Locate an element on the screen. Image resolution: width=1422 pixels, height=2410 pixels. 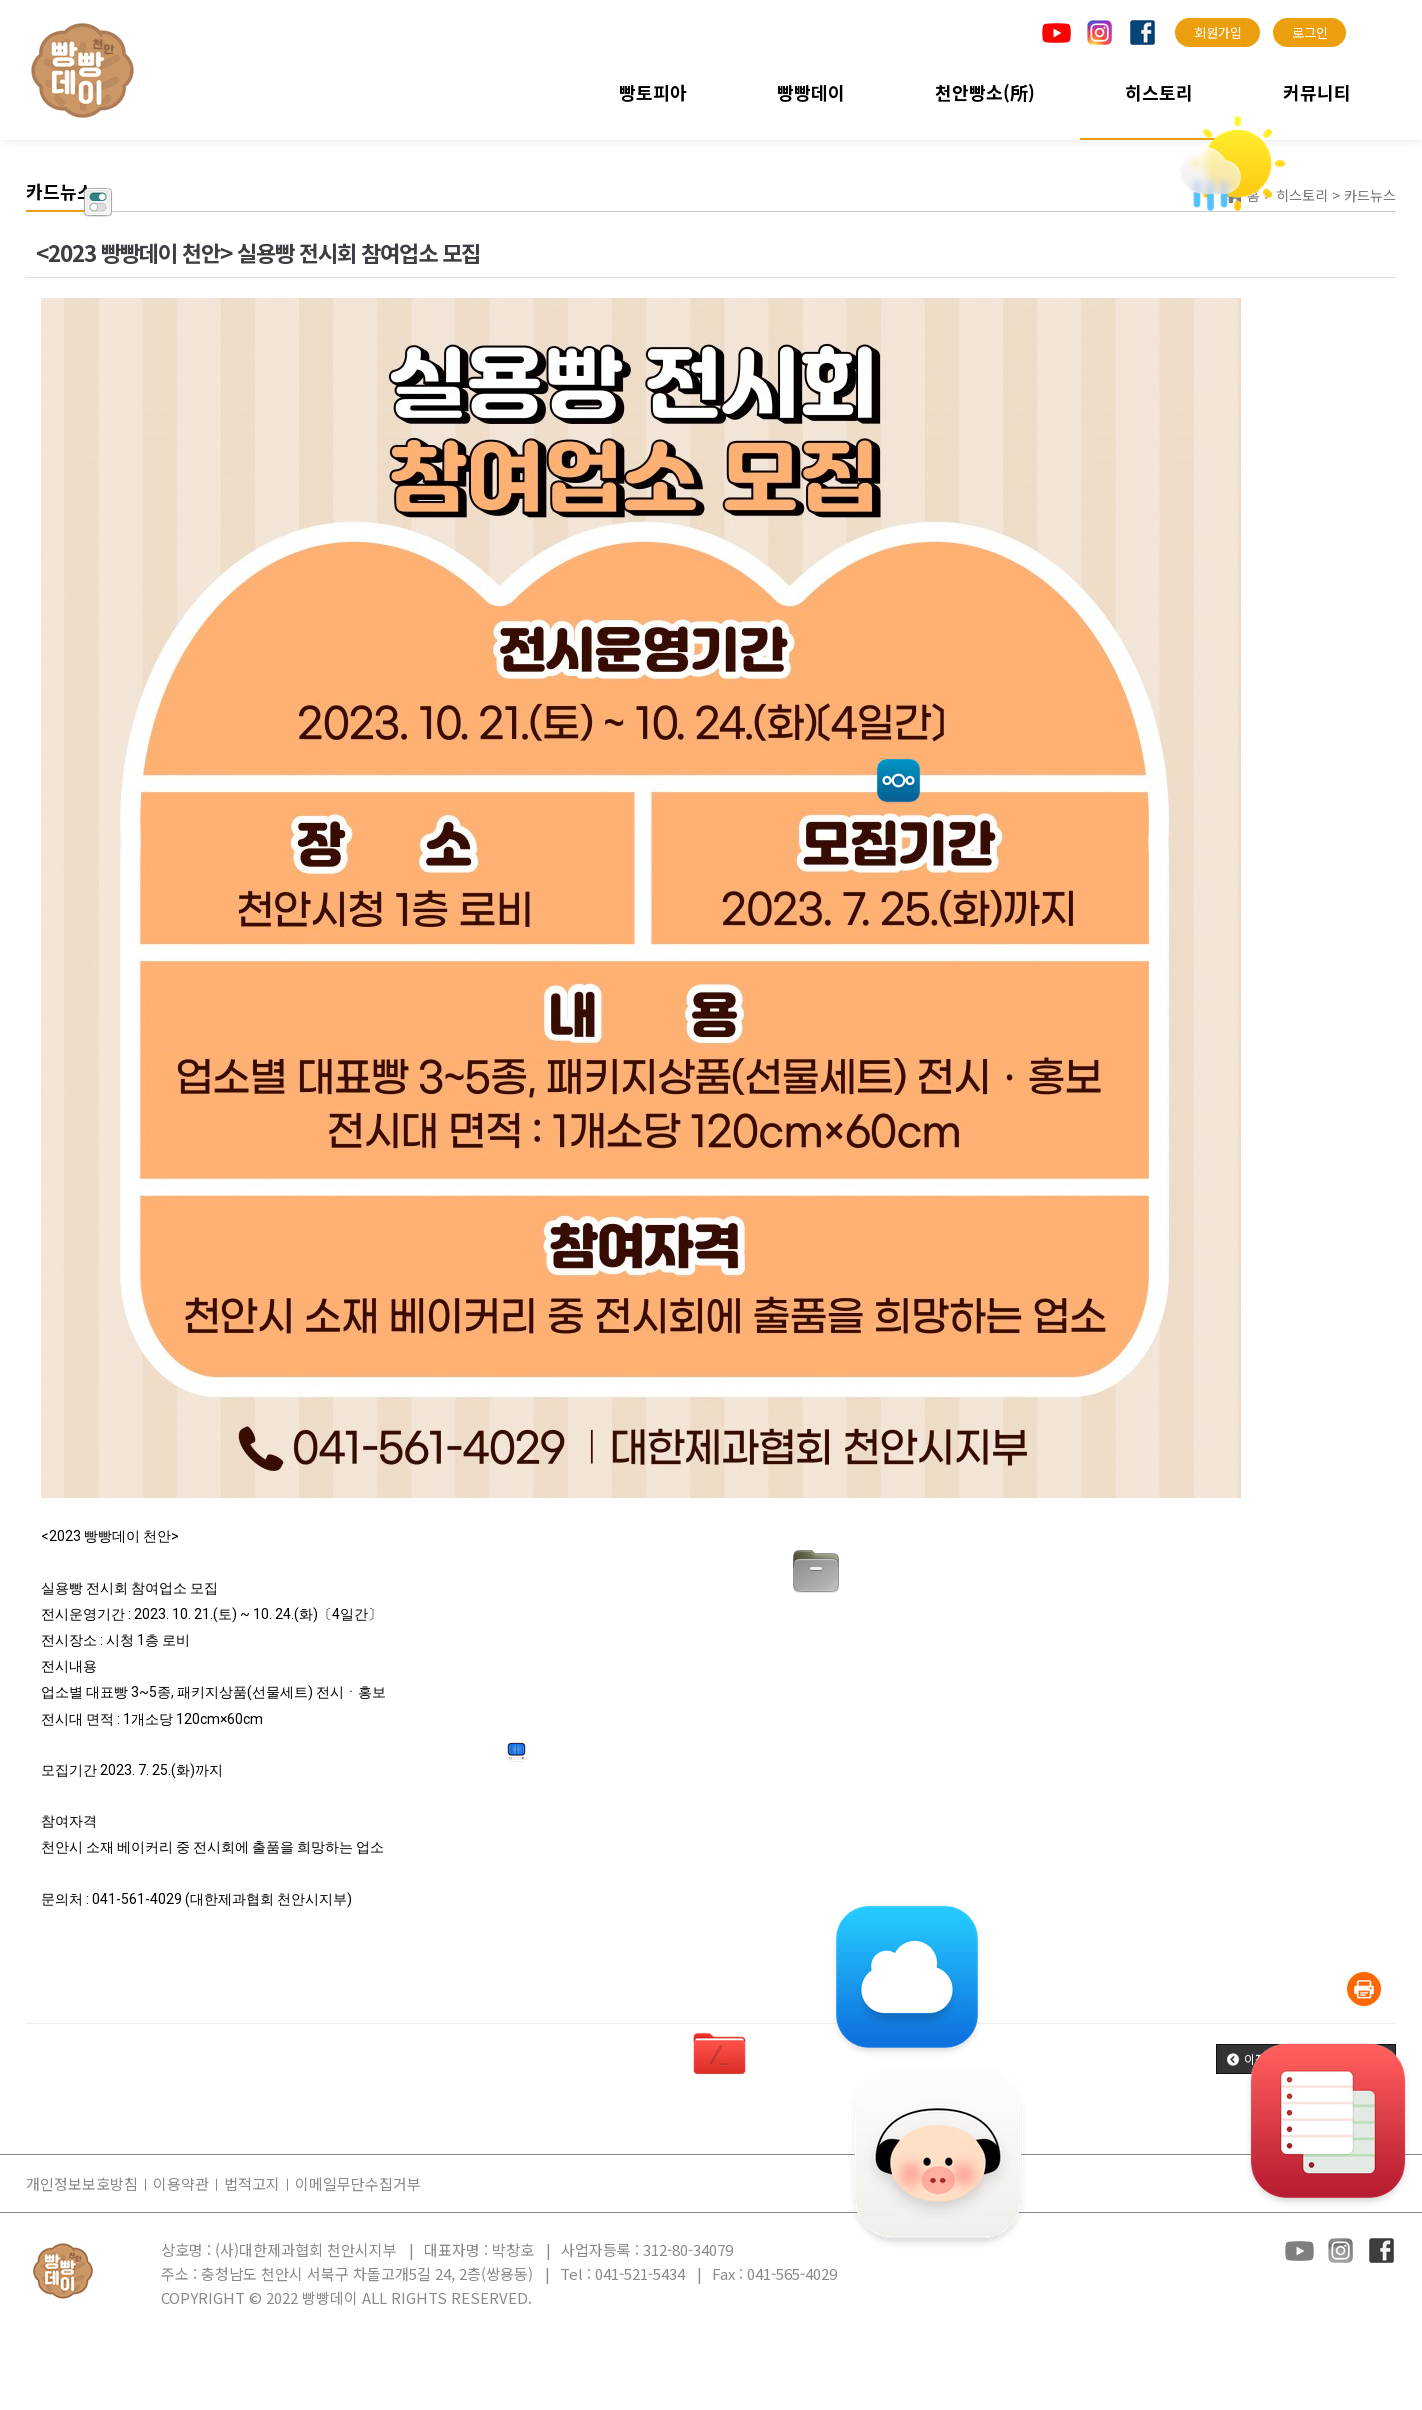
open spek audio spectrum analyzer app is located at coordinates (938, 2155).